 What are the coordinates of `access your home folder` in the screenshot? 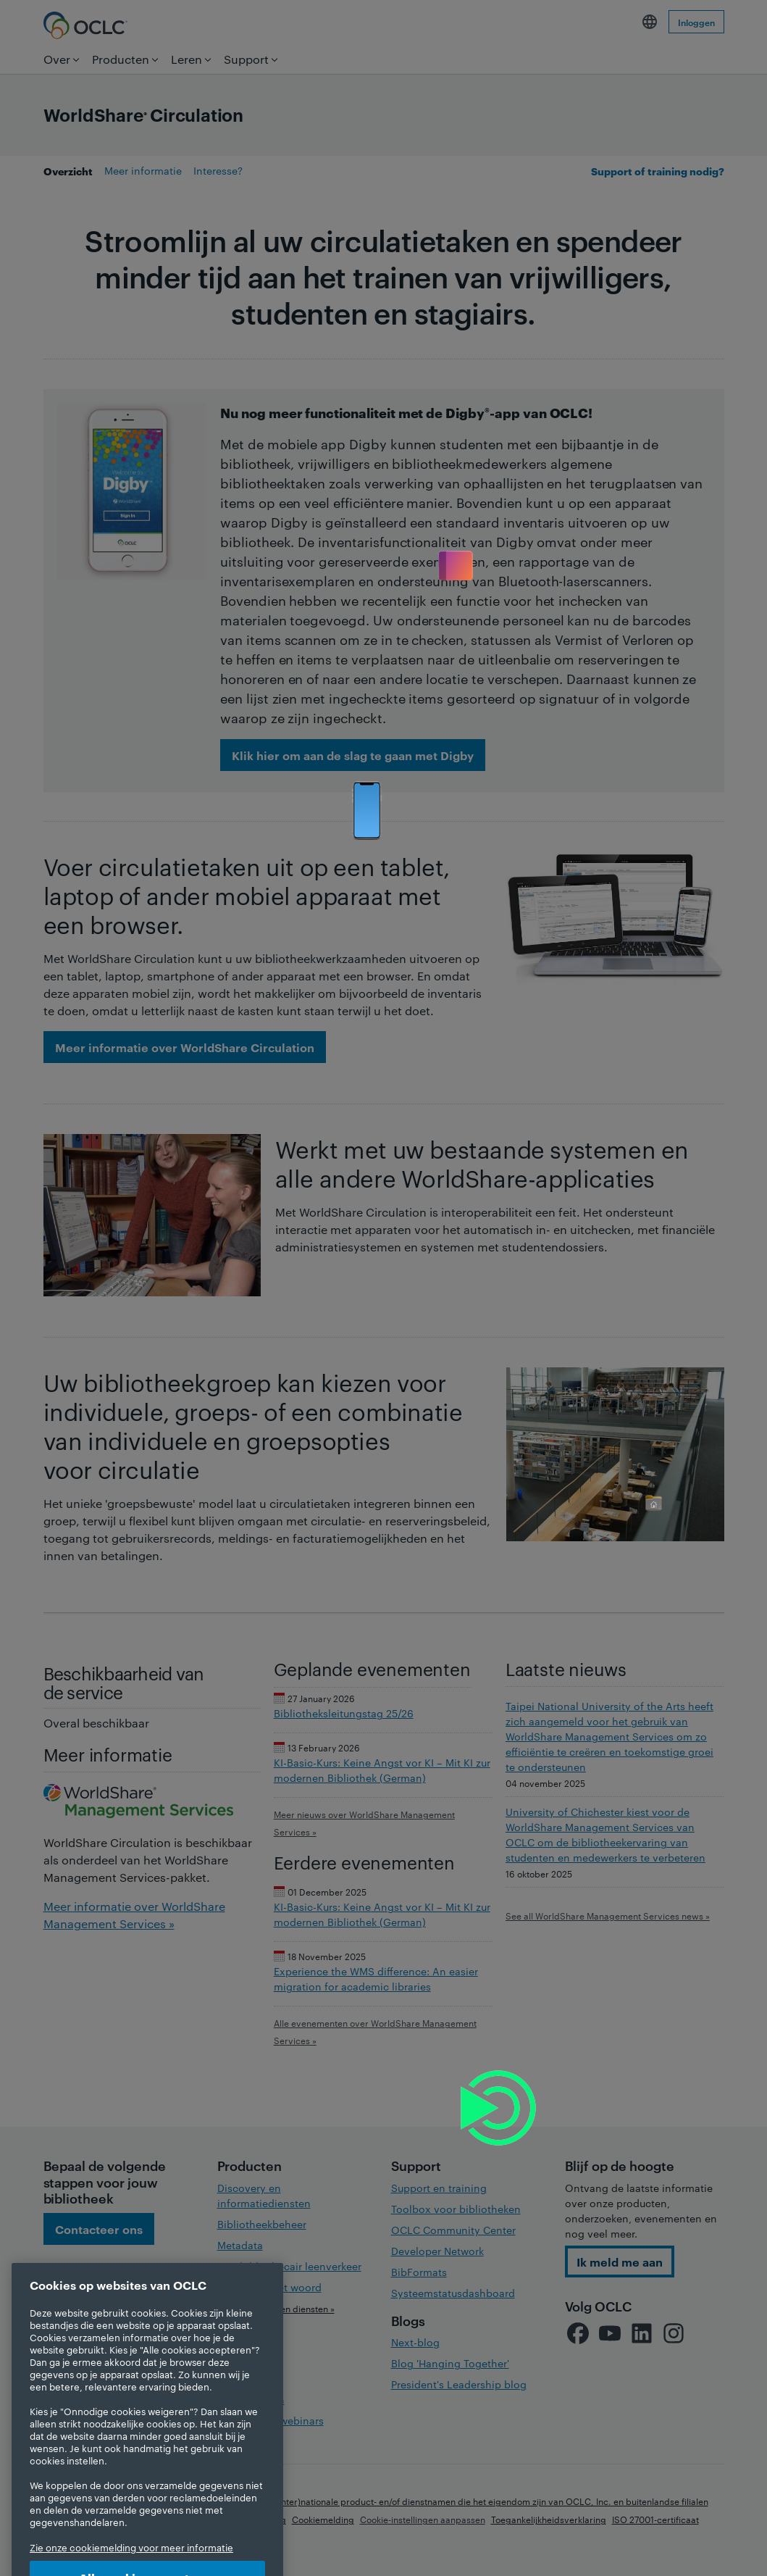 It's located at (653, 1502).